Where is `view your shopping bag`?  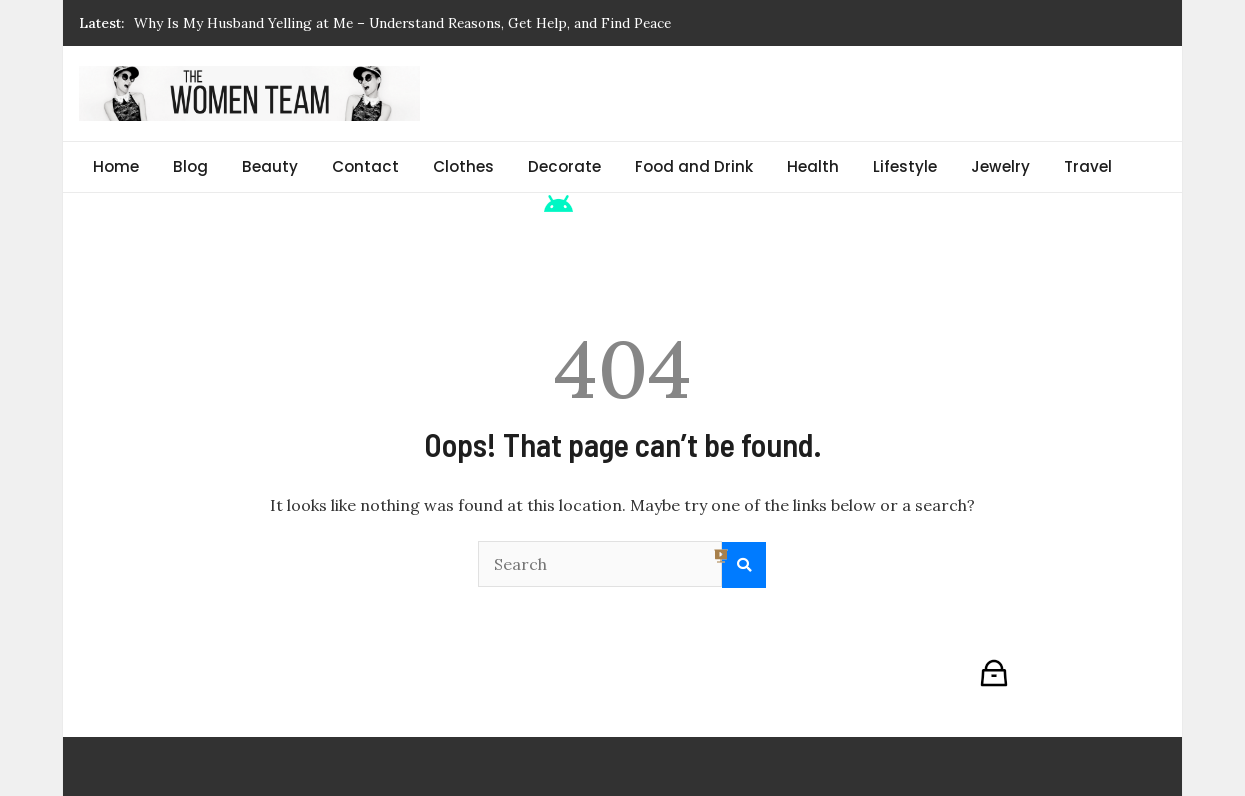 view your shopping bag is located at coordinates (994, 673).